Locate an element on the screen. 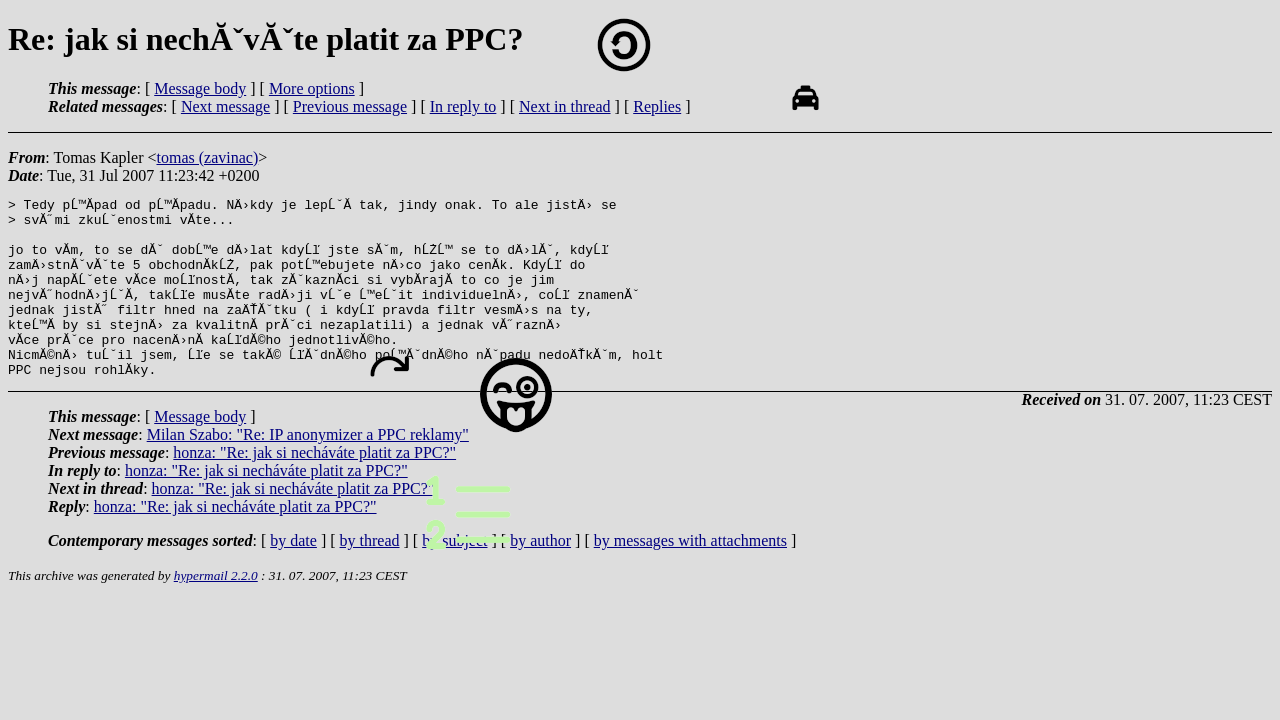 This screenshot has width=1280, height=720. indicates content shared under creative commons share-alike license is located at coordinates (624, 45).